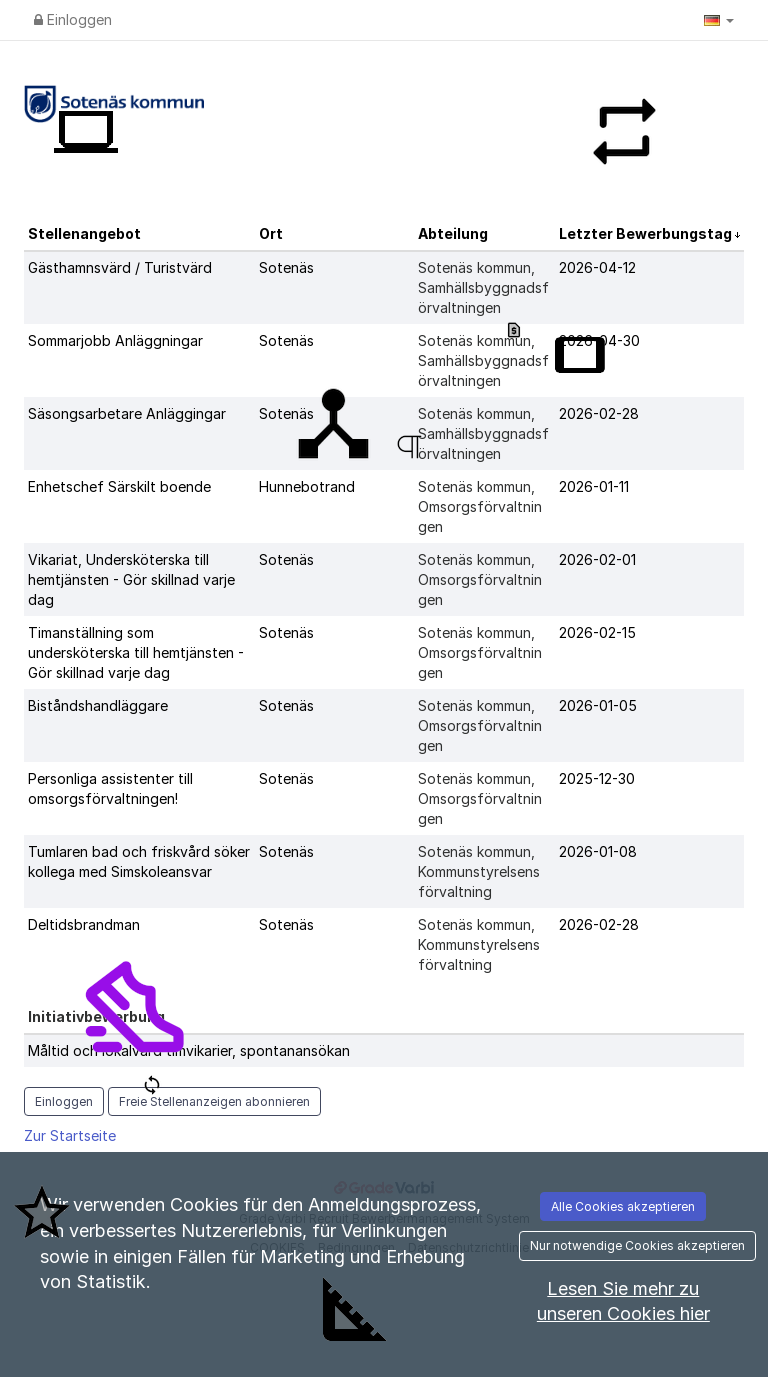 The image size is (768, 1377). I want to click on view invoice or billing document, so click(514, 330).